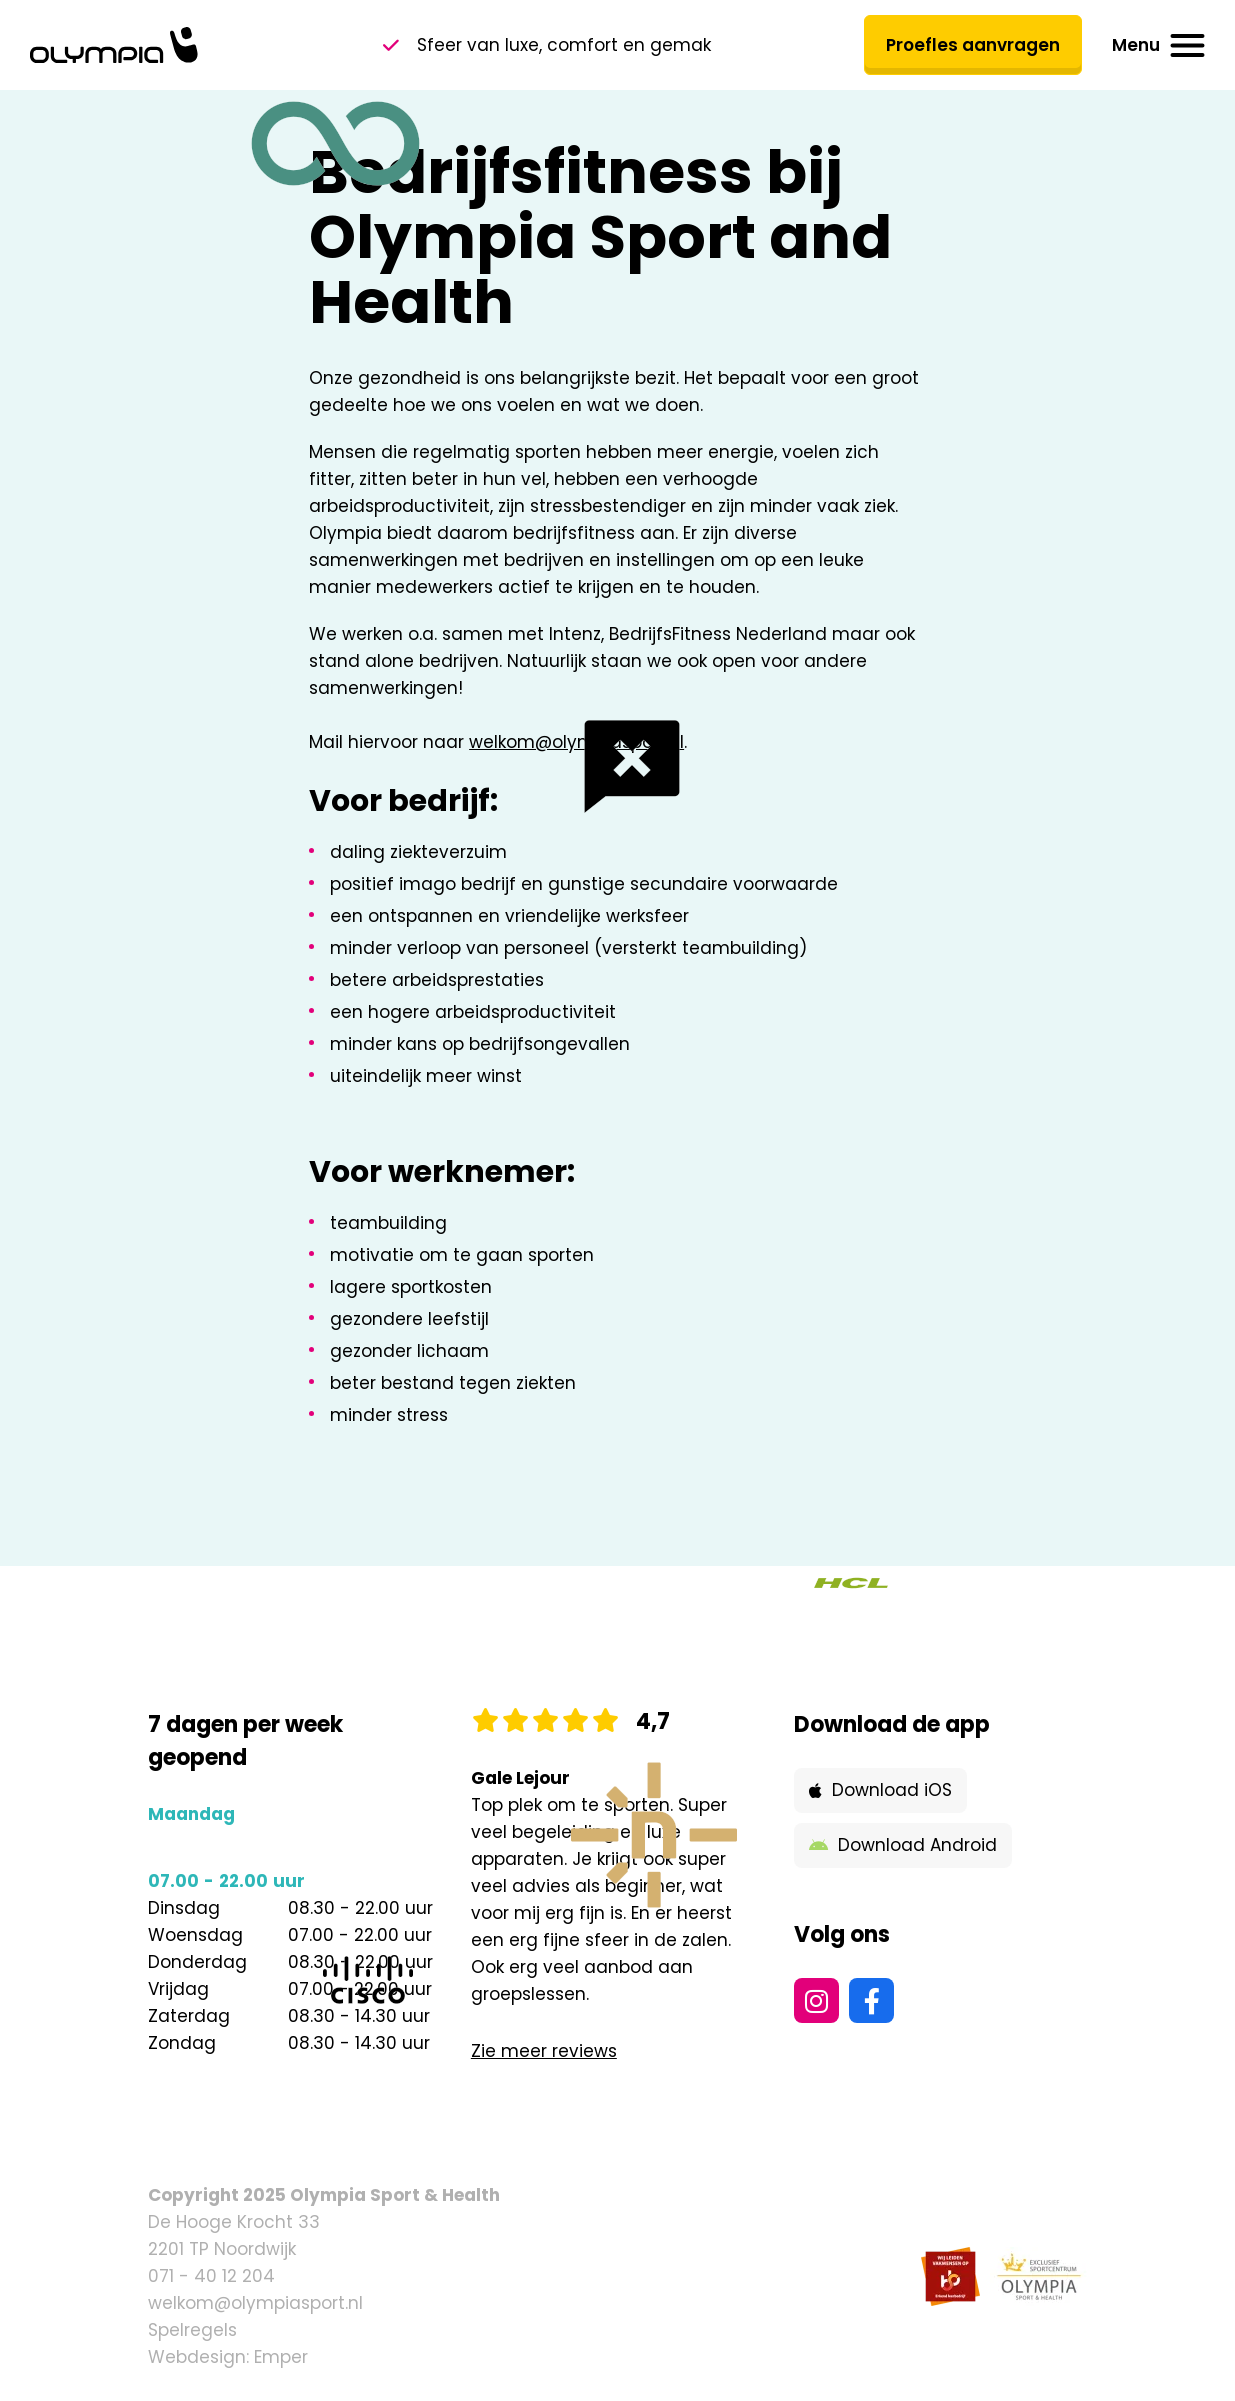 This screenshot has width=1235, height=2401. I want to click on Netlify logo, so click(654, 1835).